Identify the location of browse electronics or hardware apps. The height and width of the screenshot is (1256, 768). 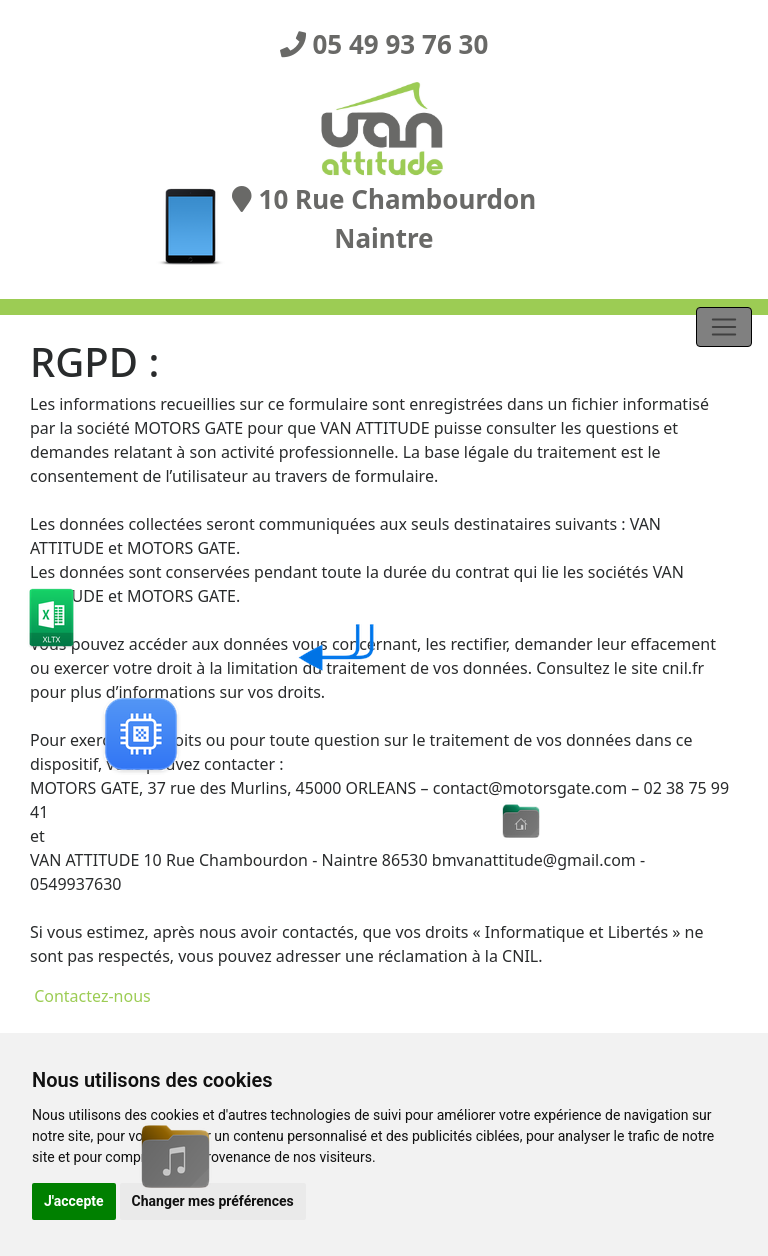
(141, 734).